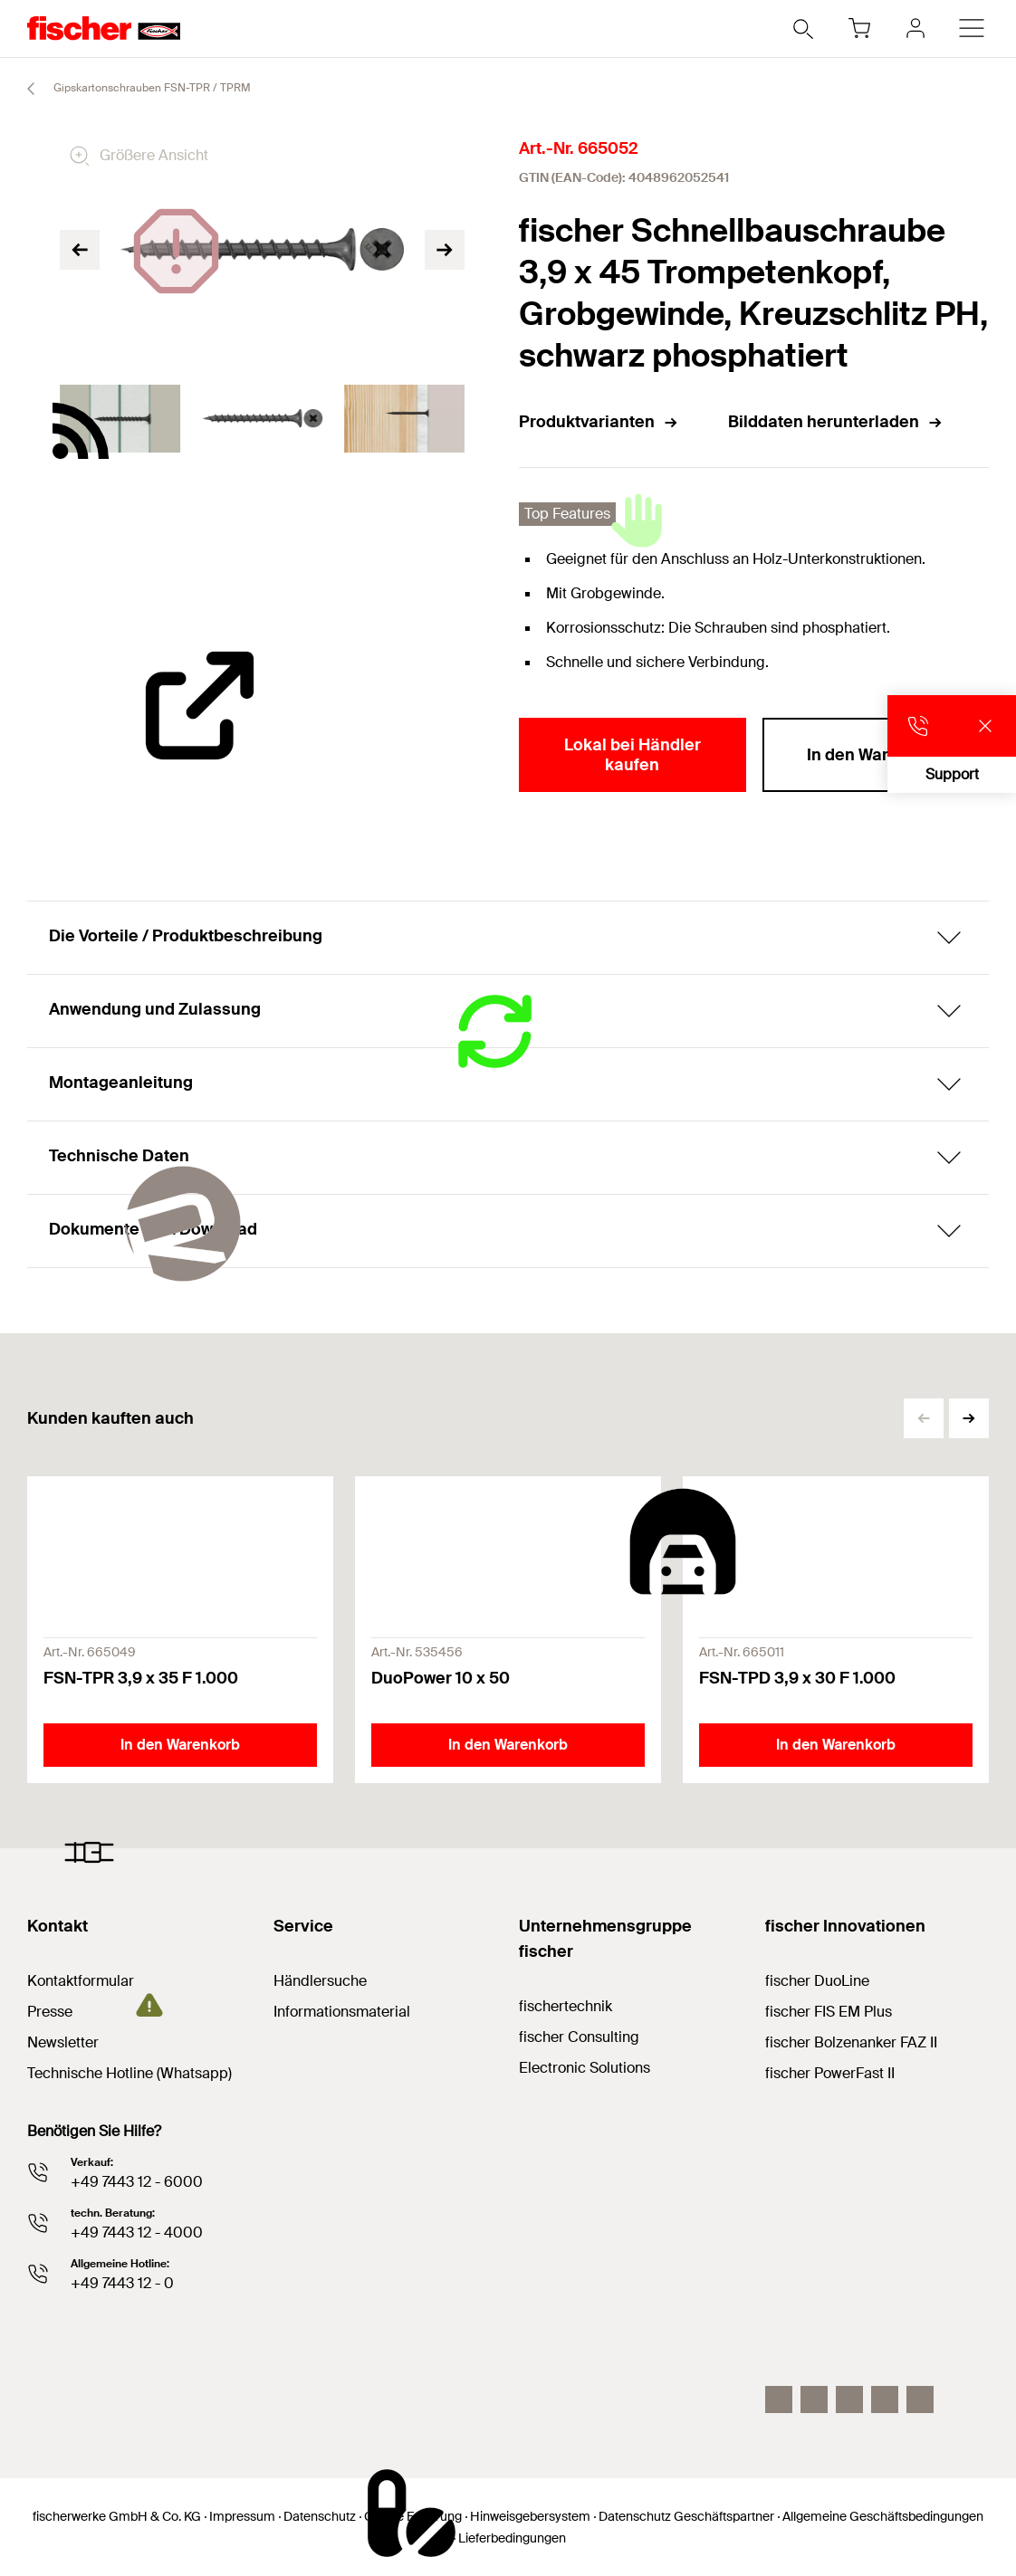 The height and width of the screenshot is (2576, 1016). I want to click on indicates a warning or caution state, so click(149, 2006).